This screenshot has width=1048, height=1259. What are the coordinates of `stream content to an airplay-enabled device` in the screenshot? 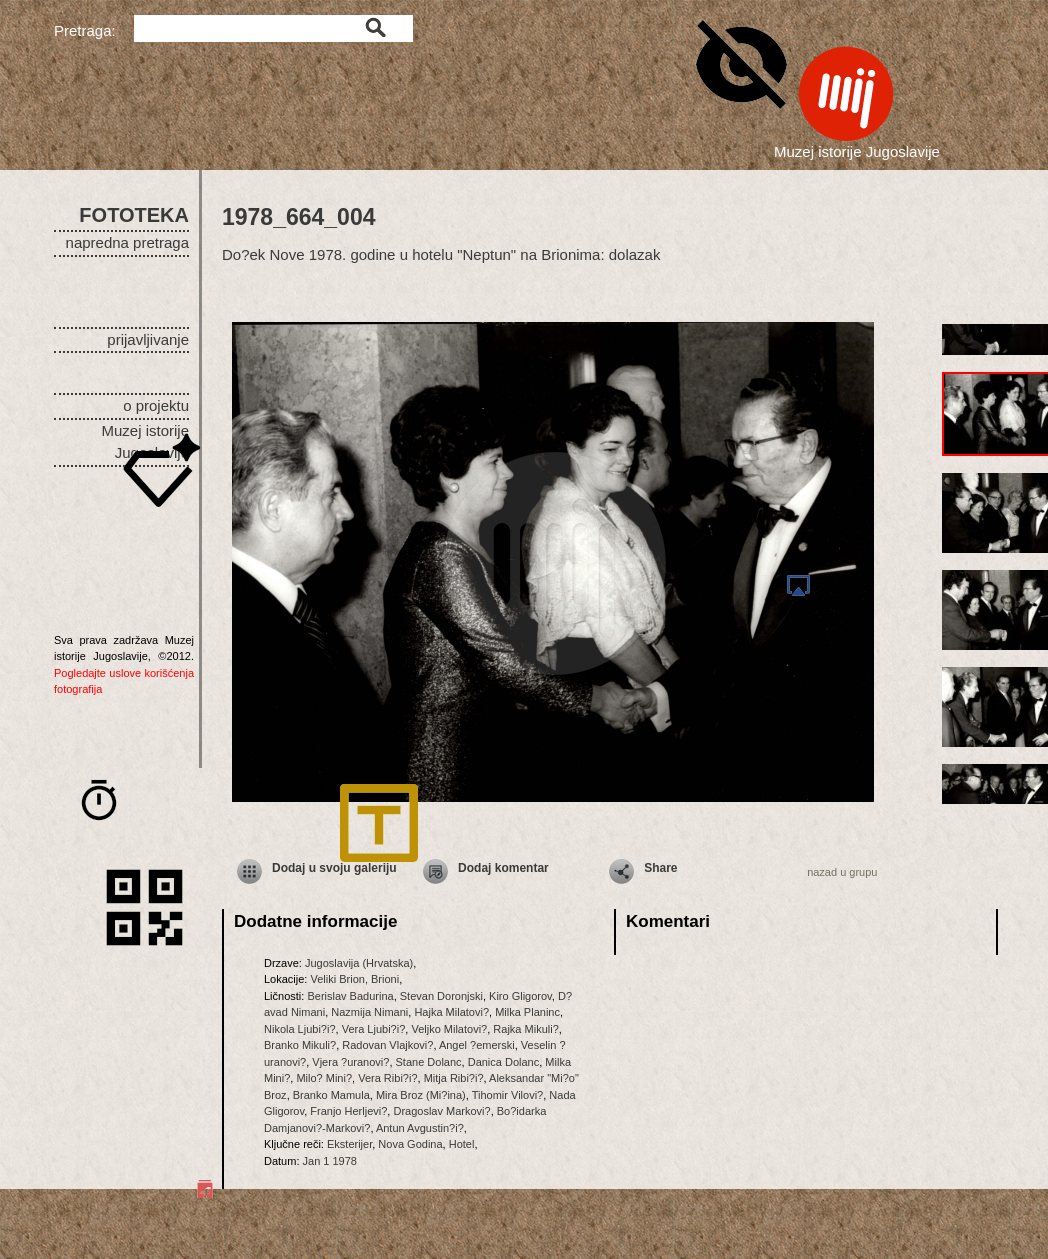 It's located at (798, 585).